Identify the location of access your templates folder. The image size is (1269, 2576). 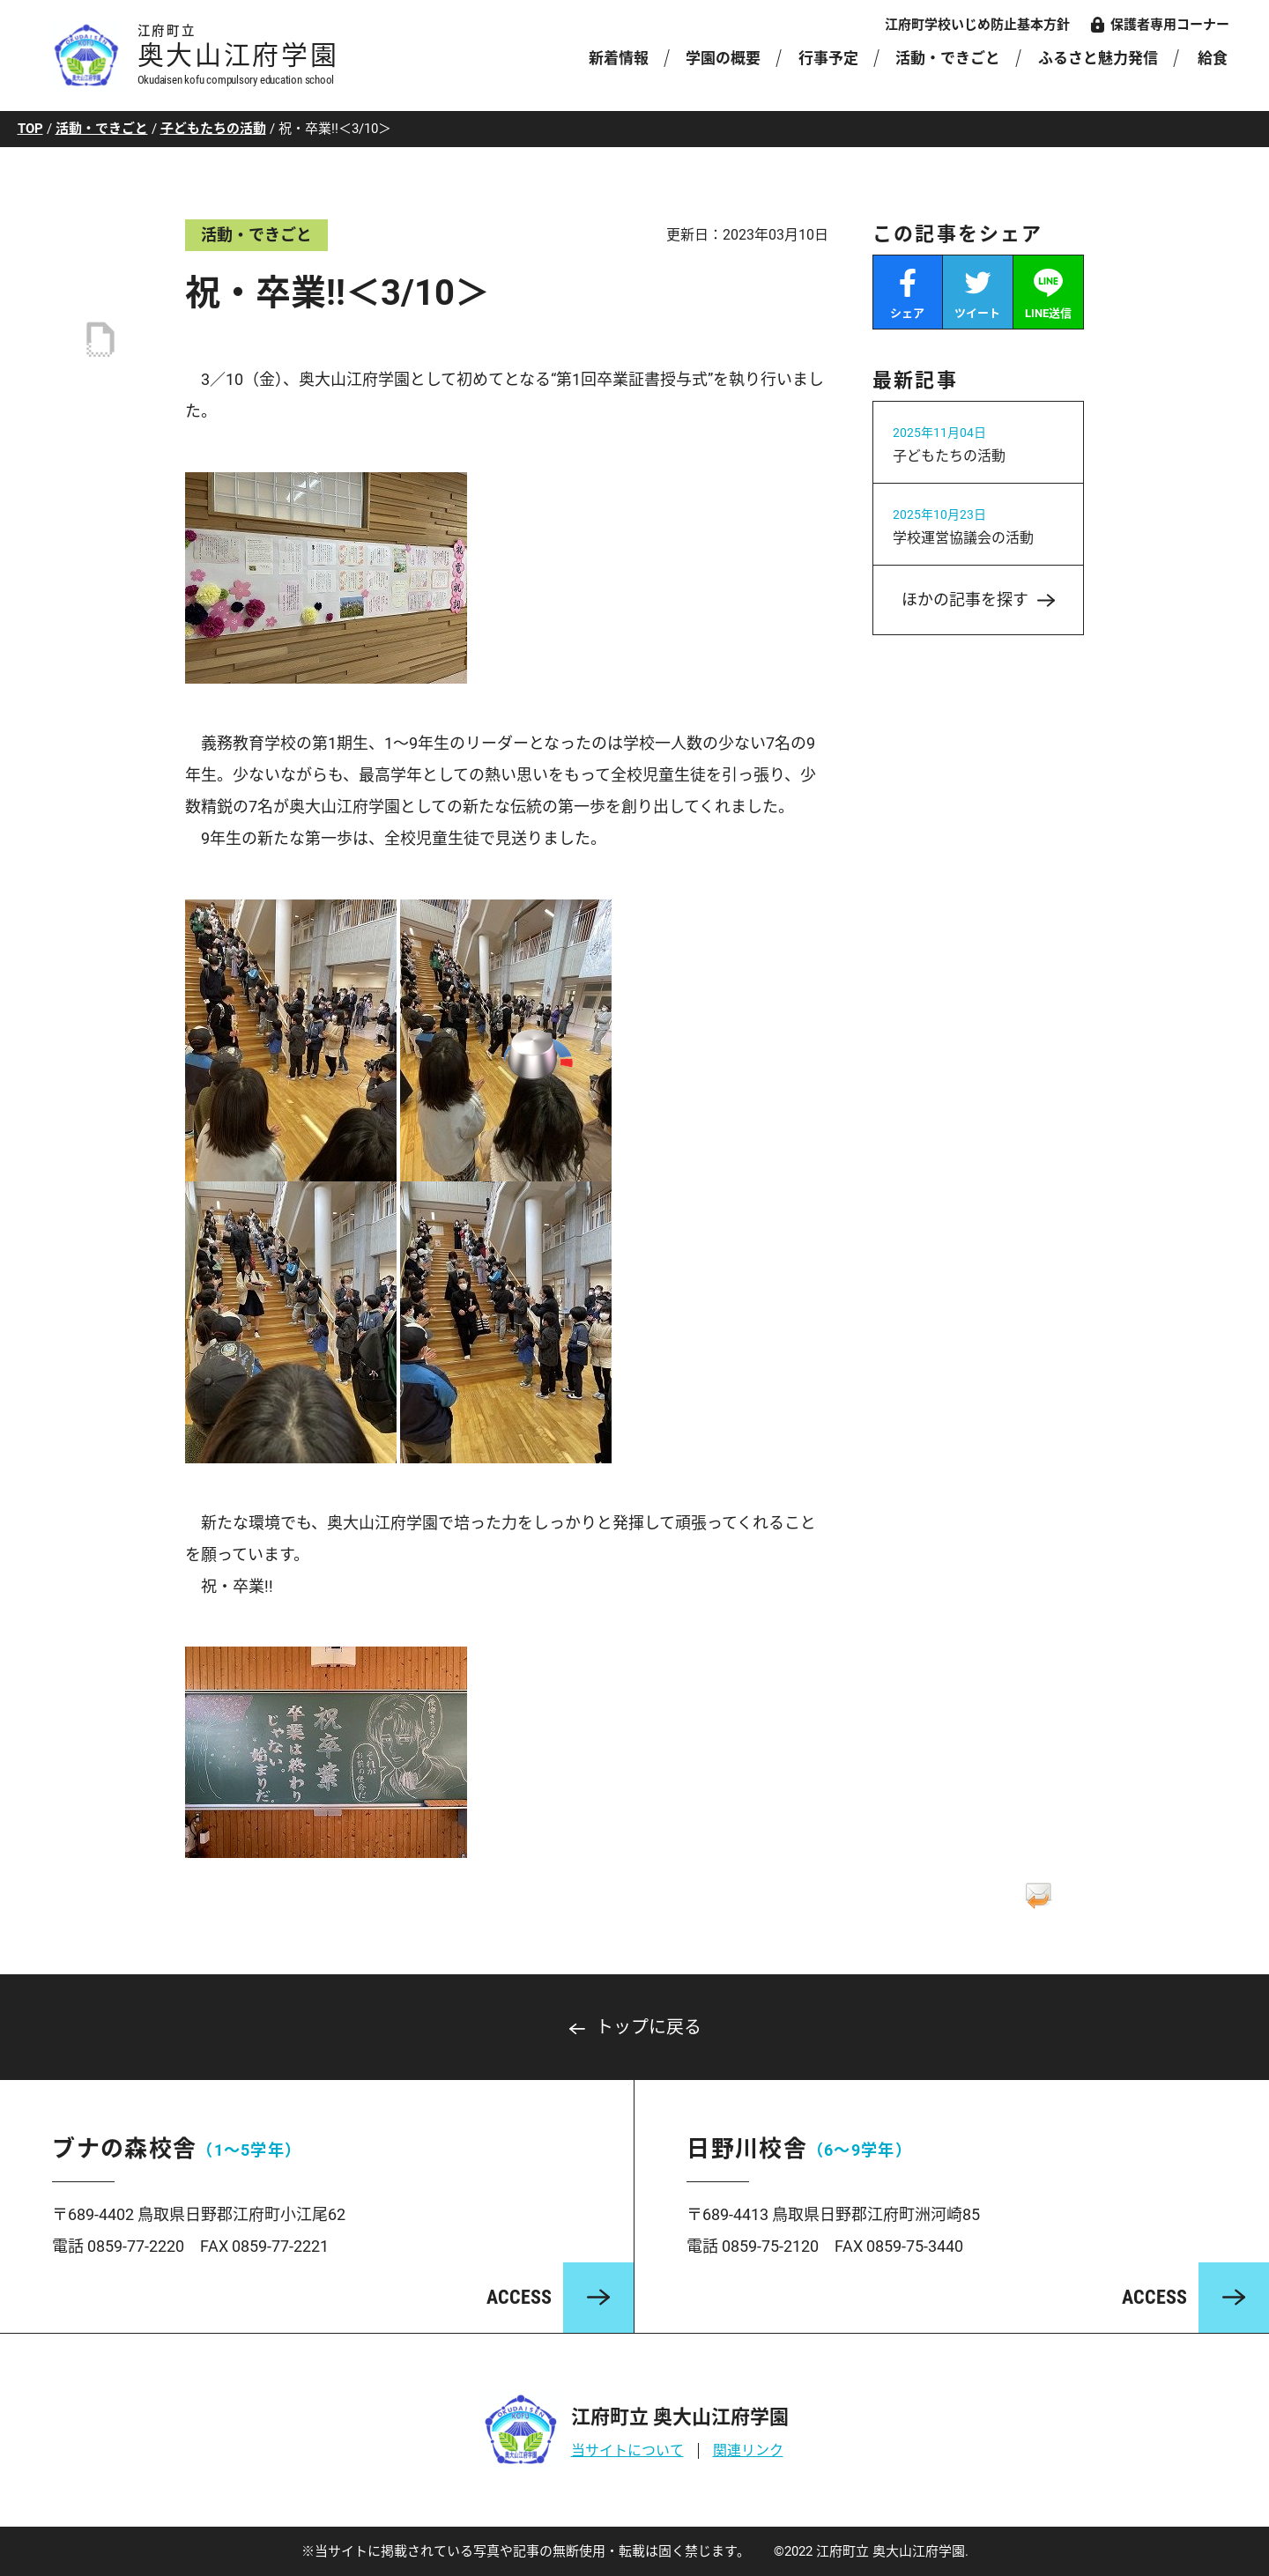
(100, 338).